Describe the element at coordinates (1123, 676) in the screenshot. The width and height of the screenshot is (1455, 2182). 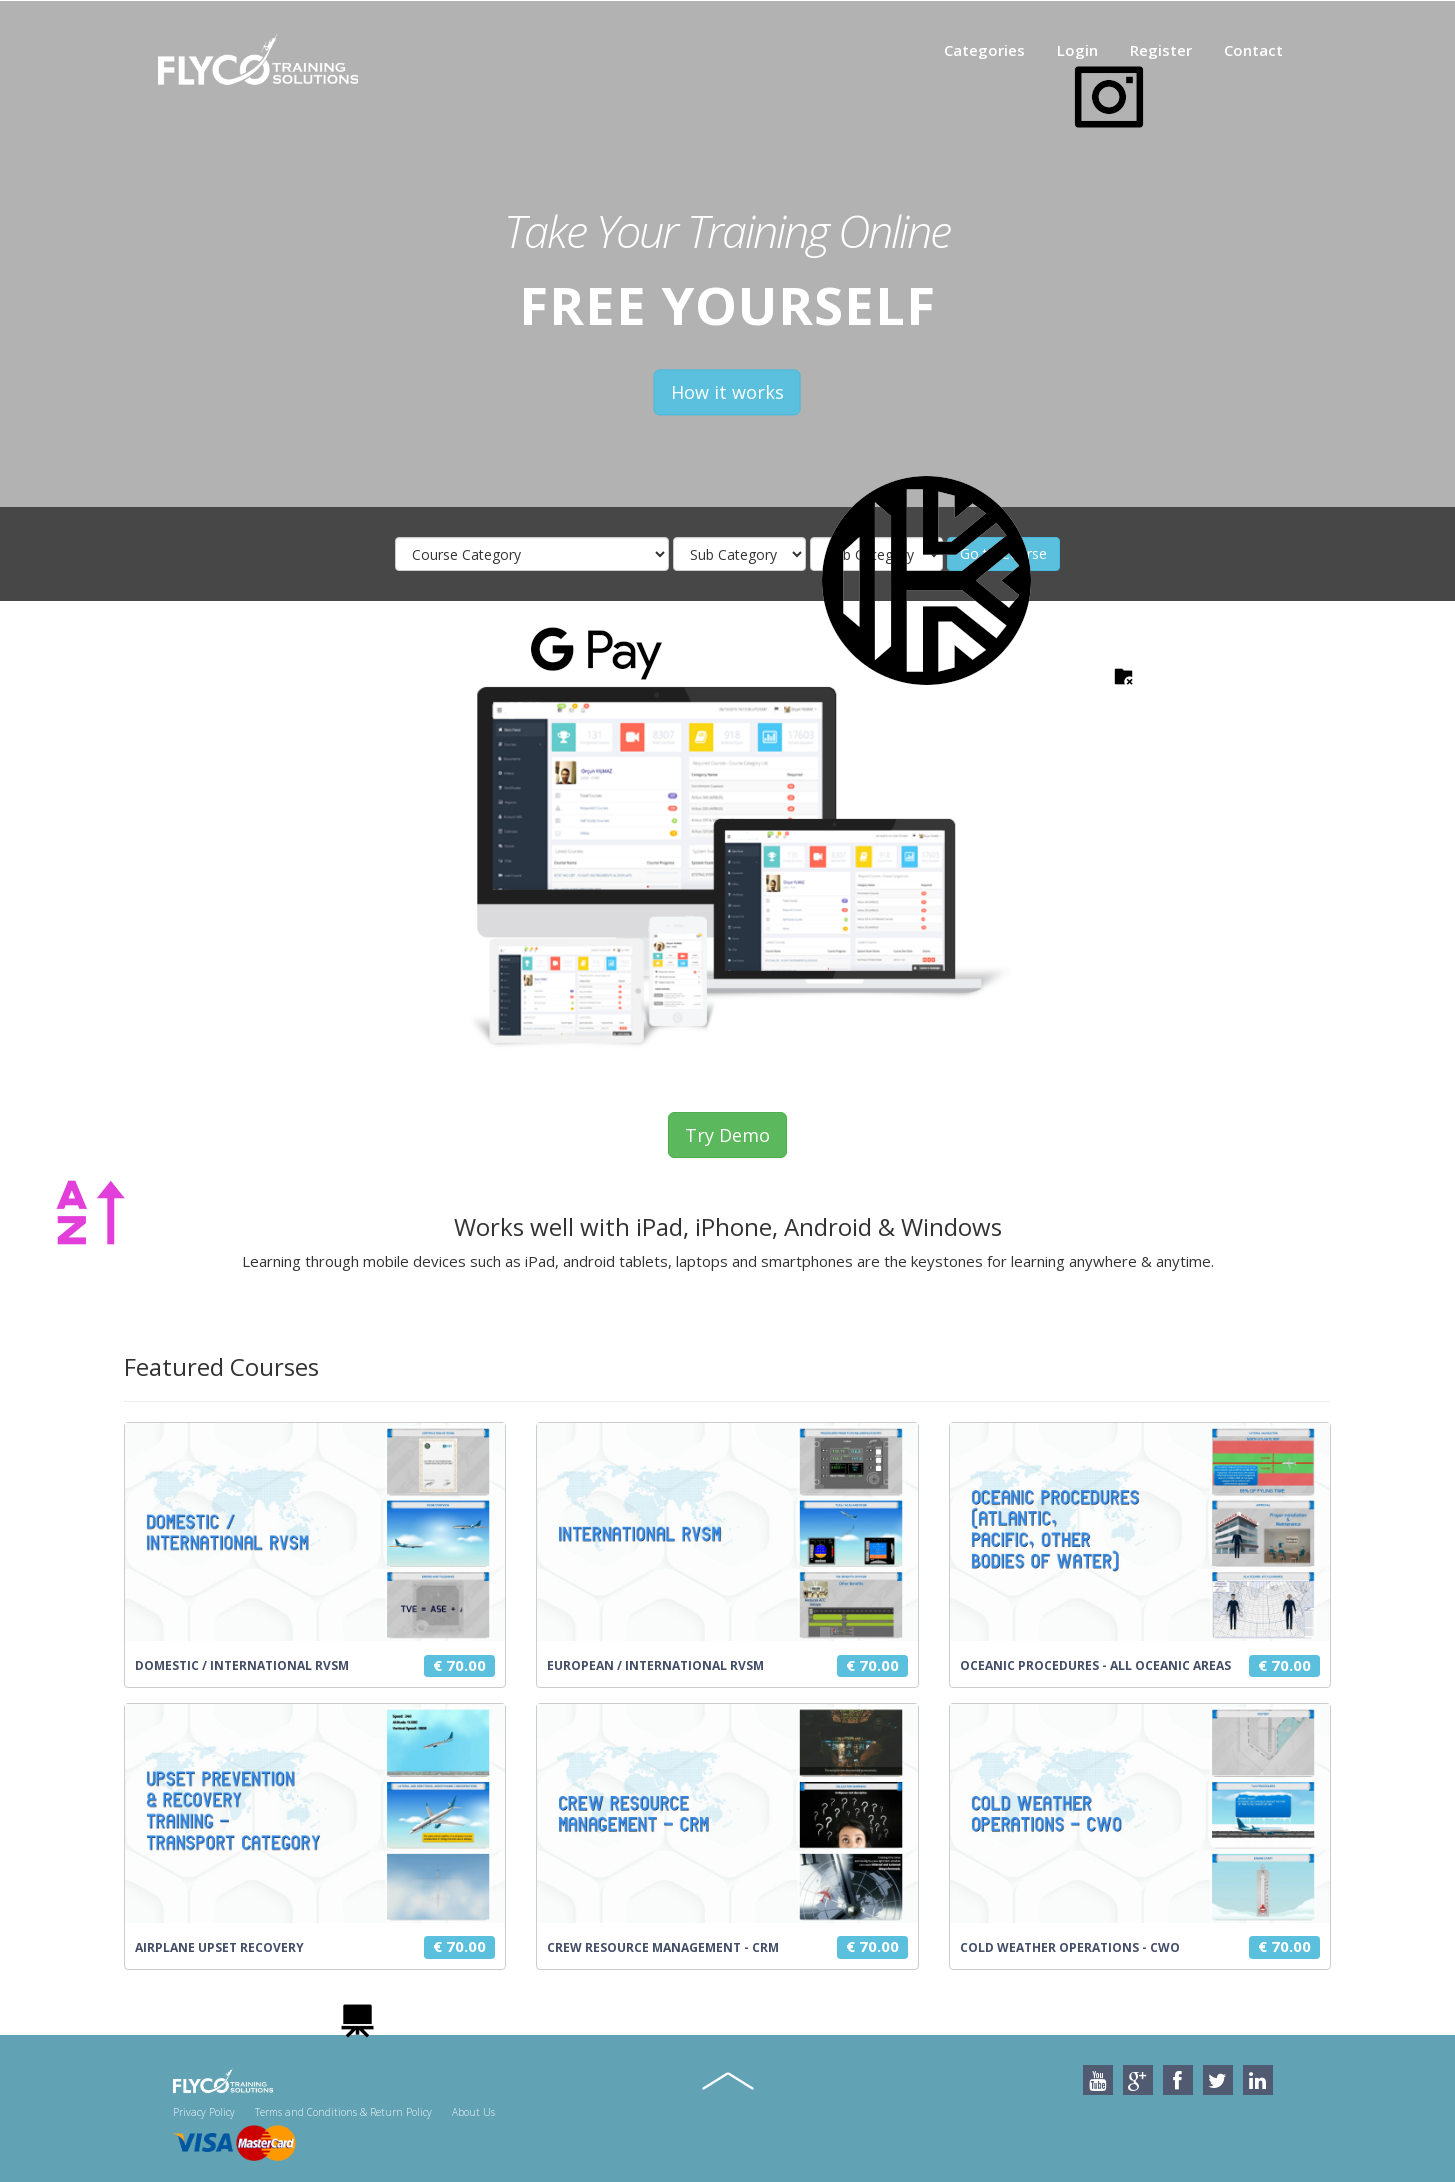
I see `delete a folder` at that location.